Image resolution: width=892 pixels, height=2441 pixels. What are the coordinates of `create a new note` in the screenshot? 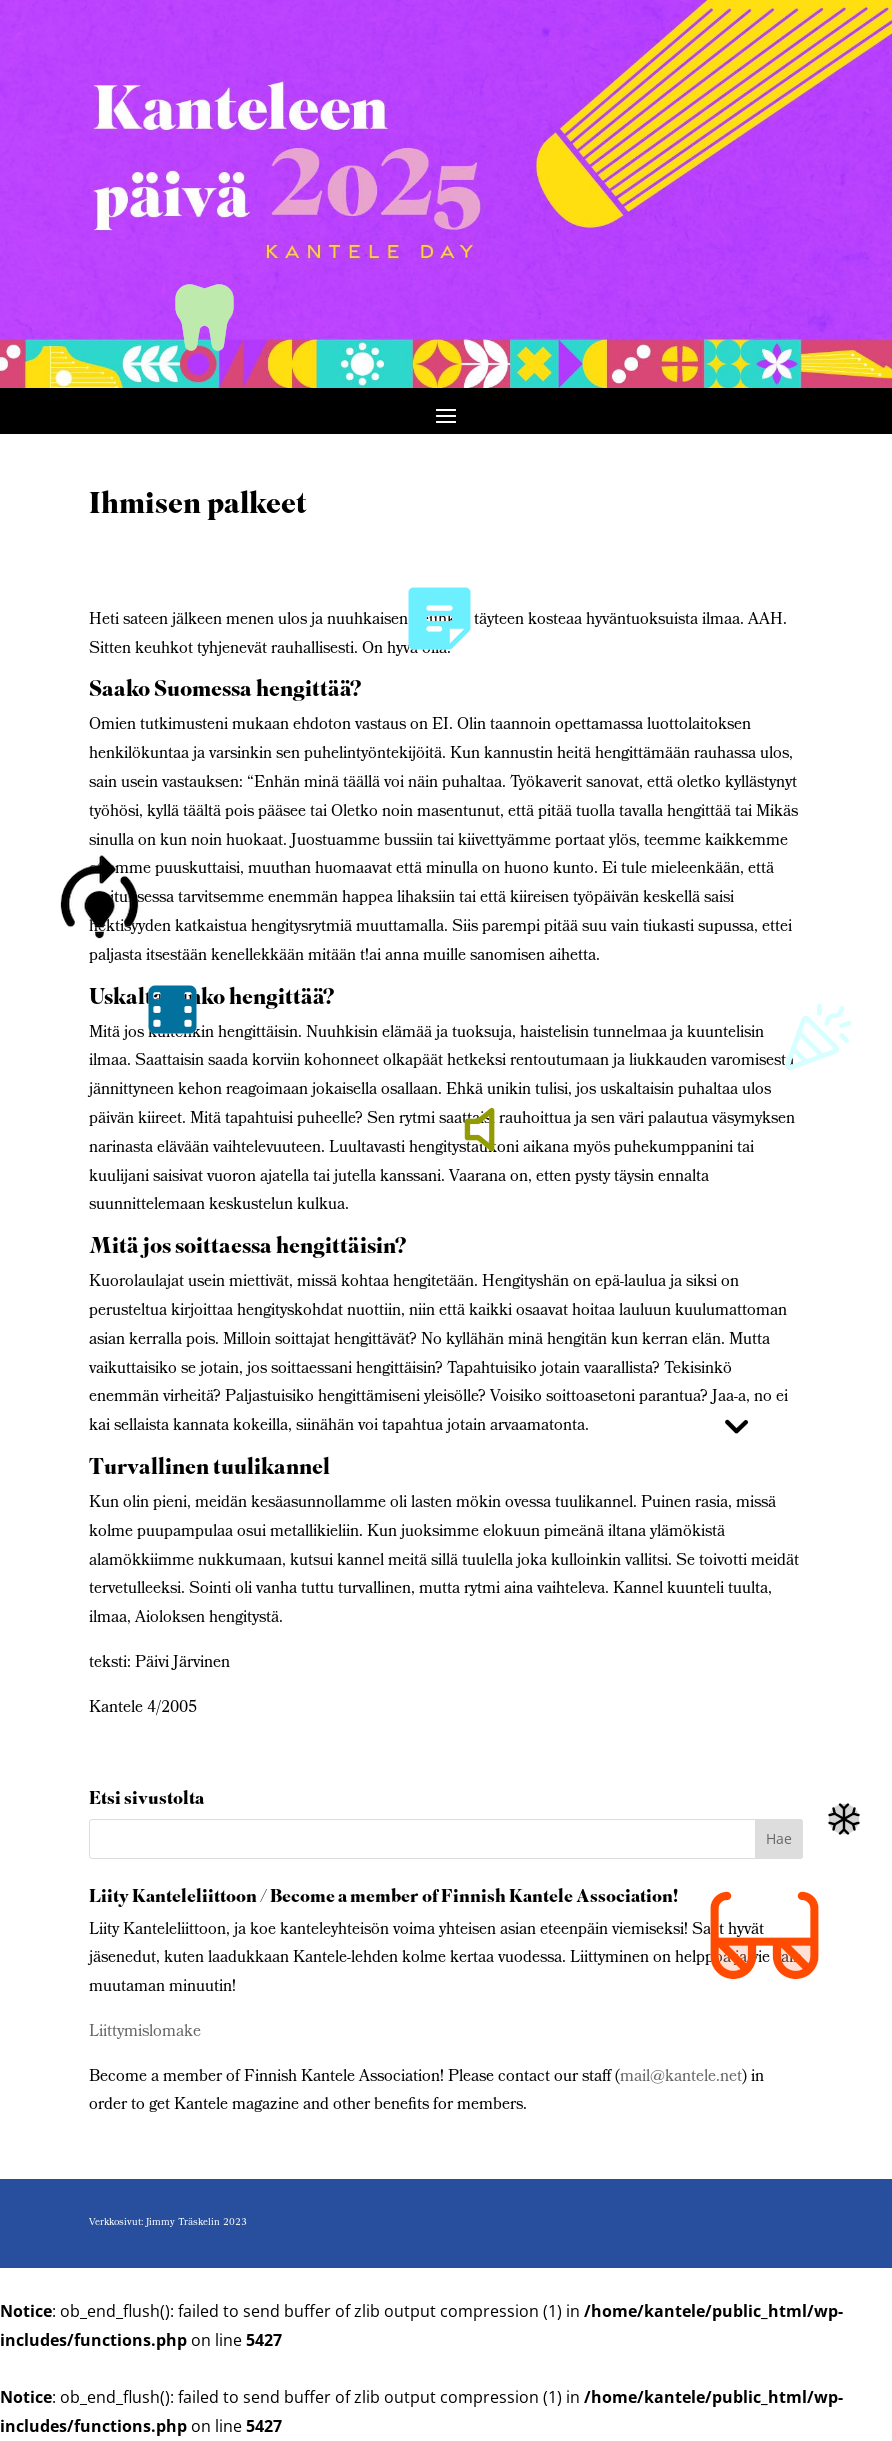 It's located at (439, 618).